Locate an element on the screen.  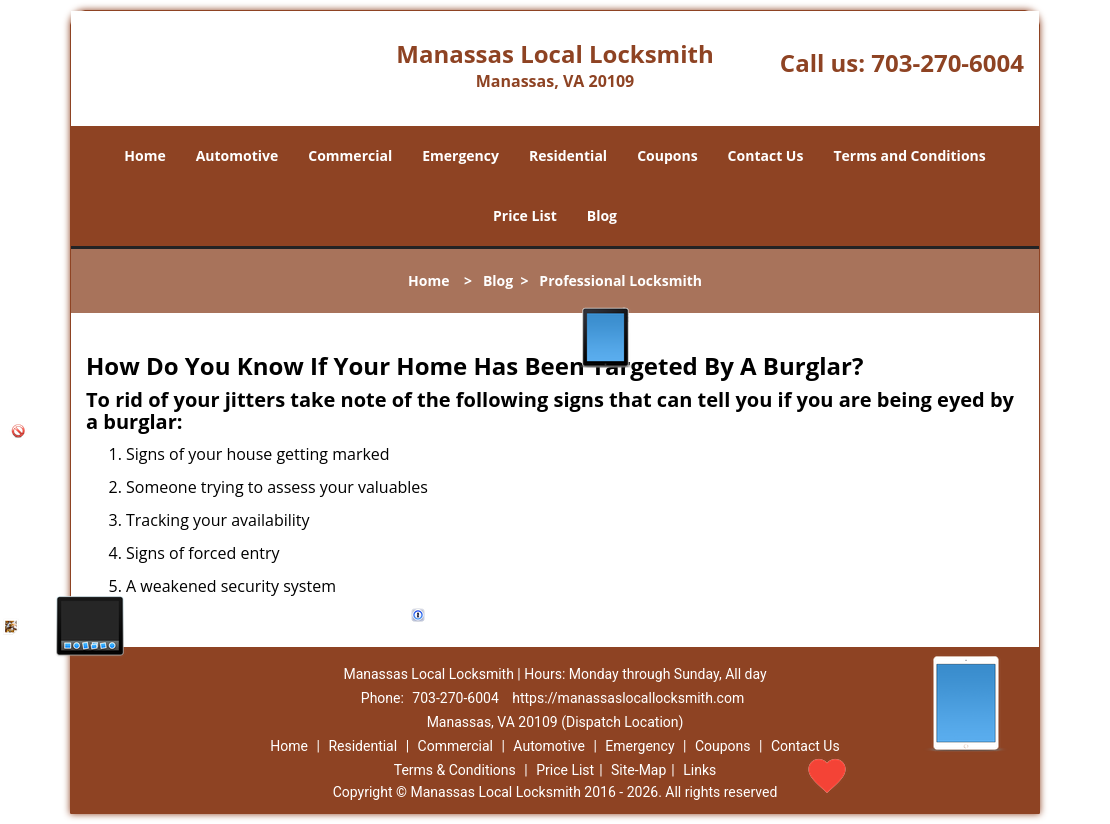
access the dock settings or preferences is located at coordinates (90, 626).